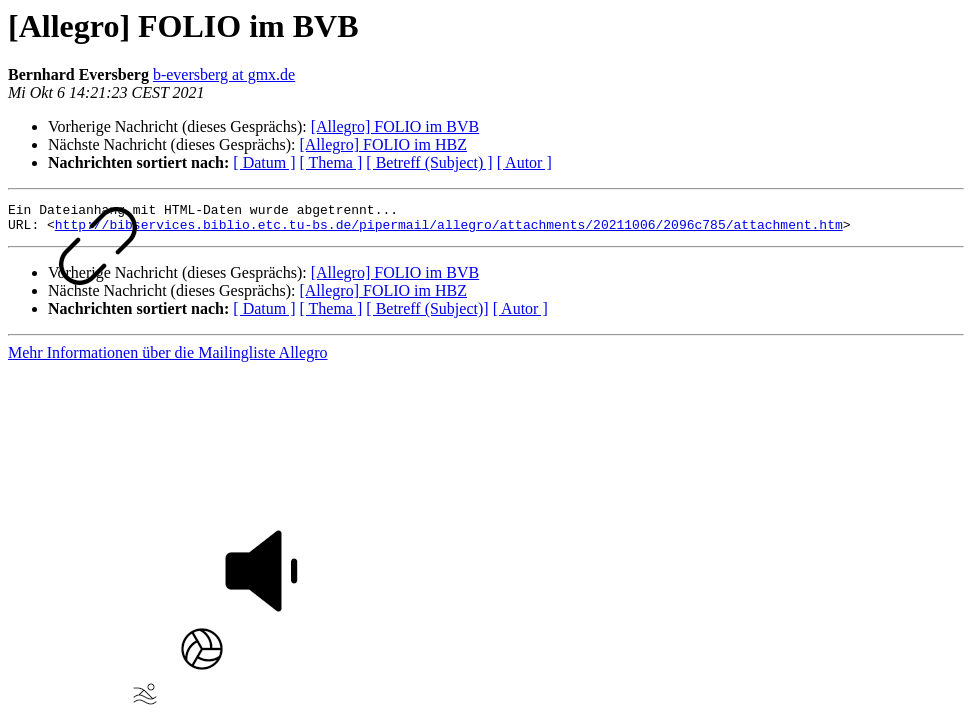  Describe the element at coordinates (202, 649) in the screenshot. I see `view volleyball or beach sports activities` at that location.